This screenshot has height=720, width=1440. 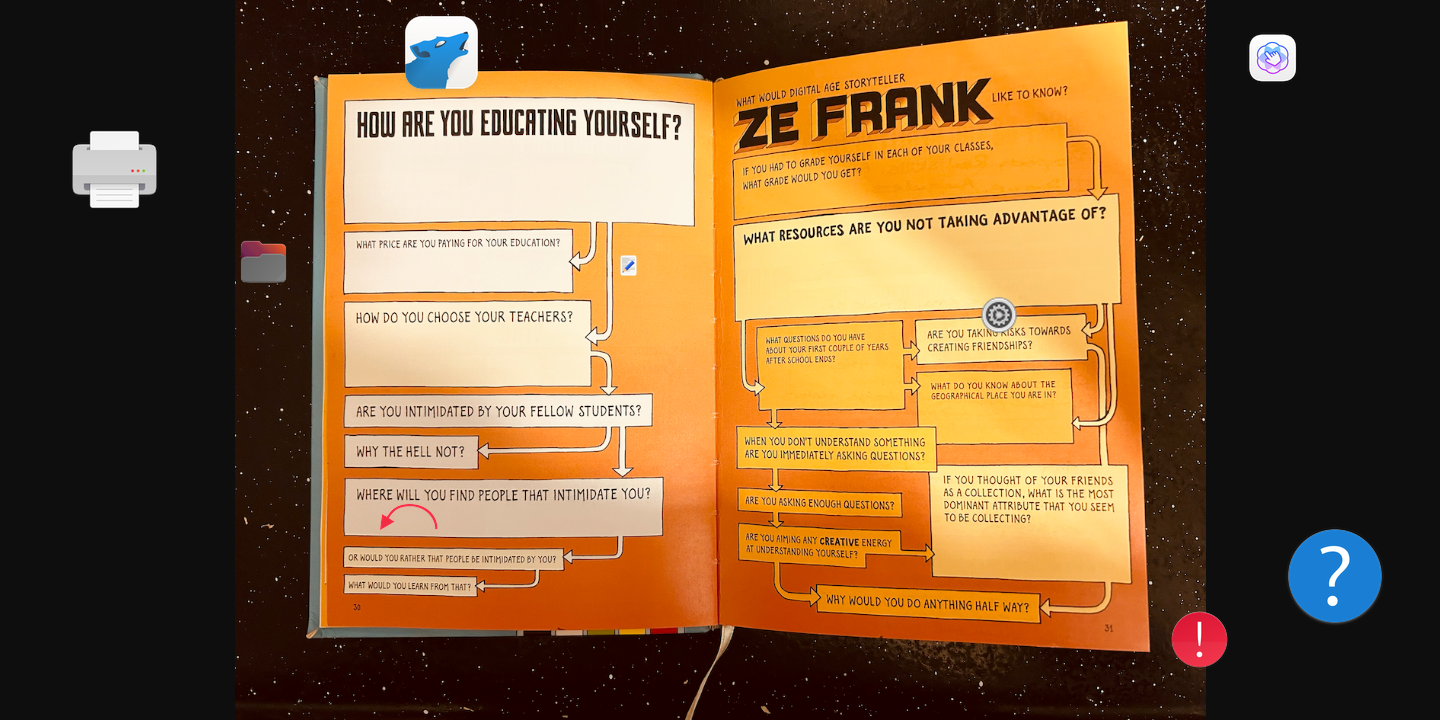 I want to click on print the current document, so click(x=114, y=169).